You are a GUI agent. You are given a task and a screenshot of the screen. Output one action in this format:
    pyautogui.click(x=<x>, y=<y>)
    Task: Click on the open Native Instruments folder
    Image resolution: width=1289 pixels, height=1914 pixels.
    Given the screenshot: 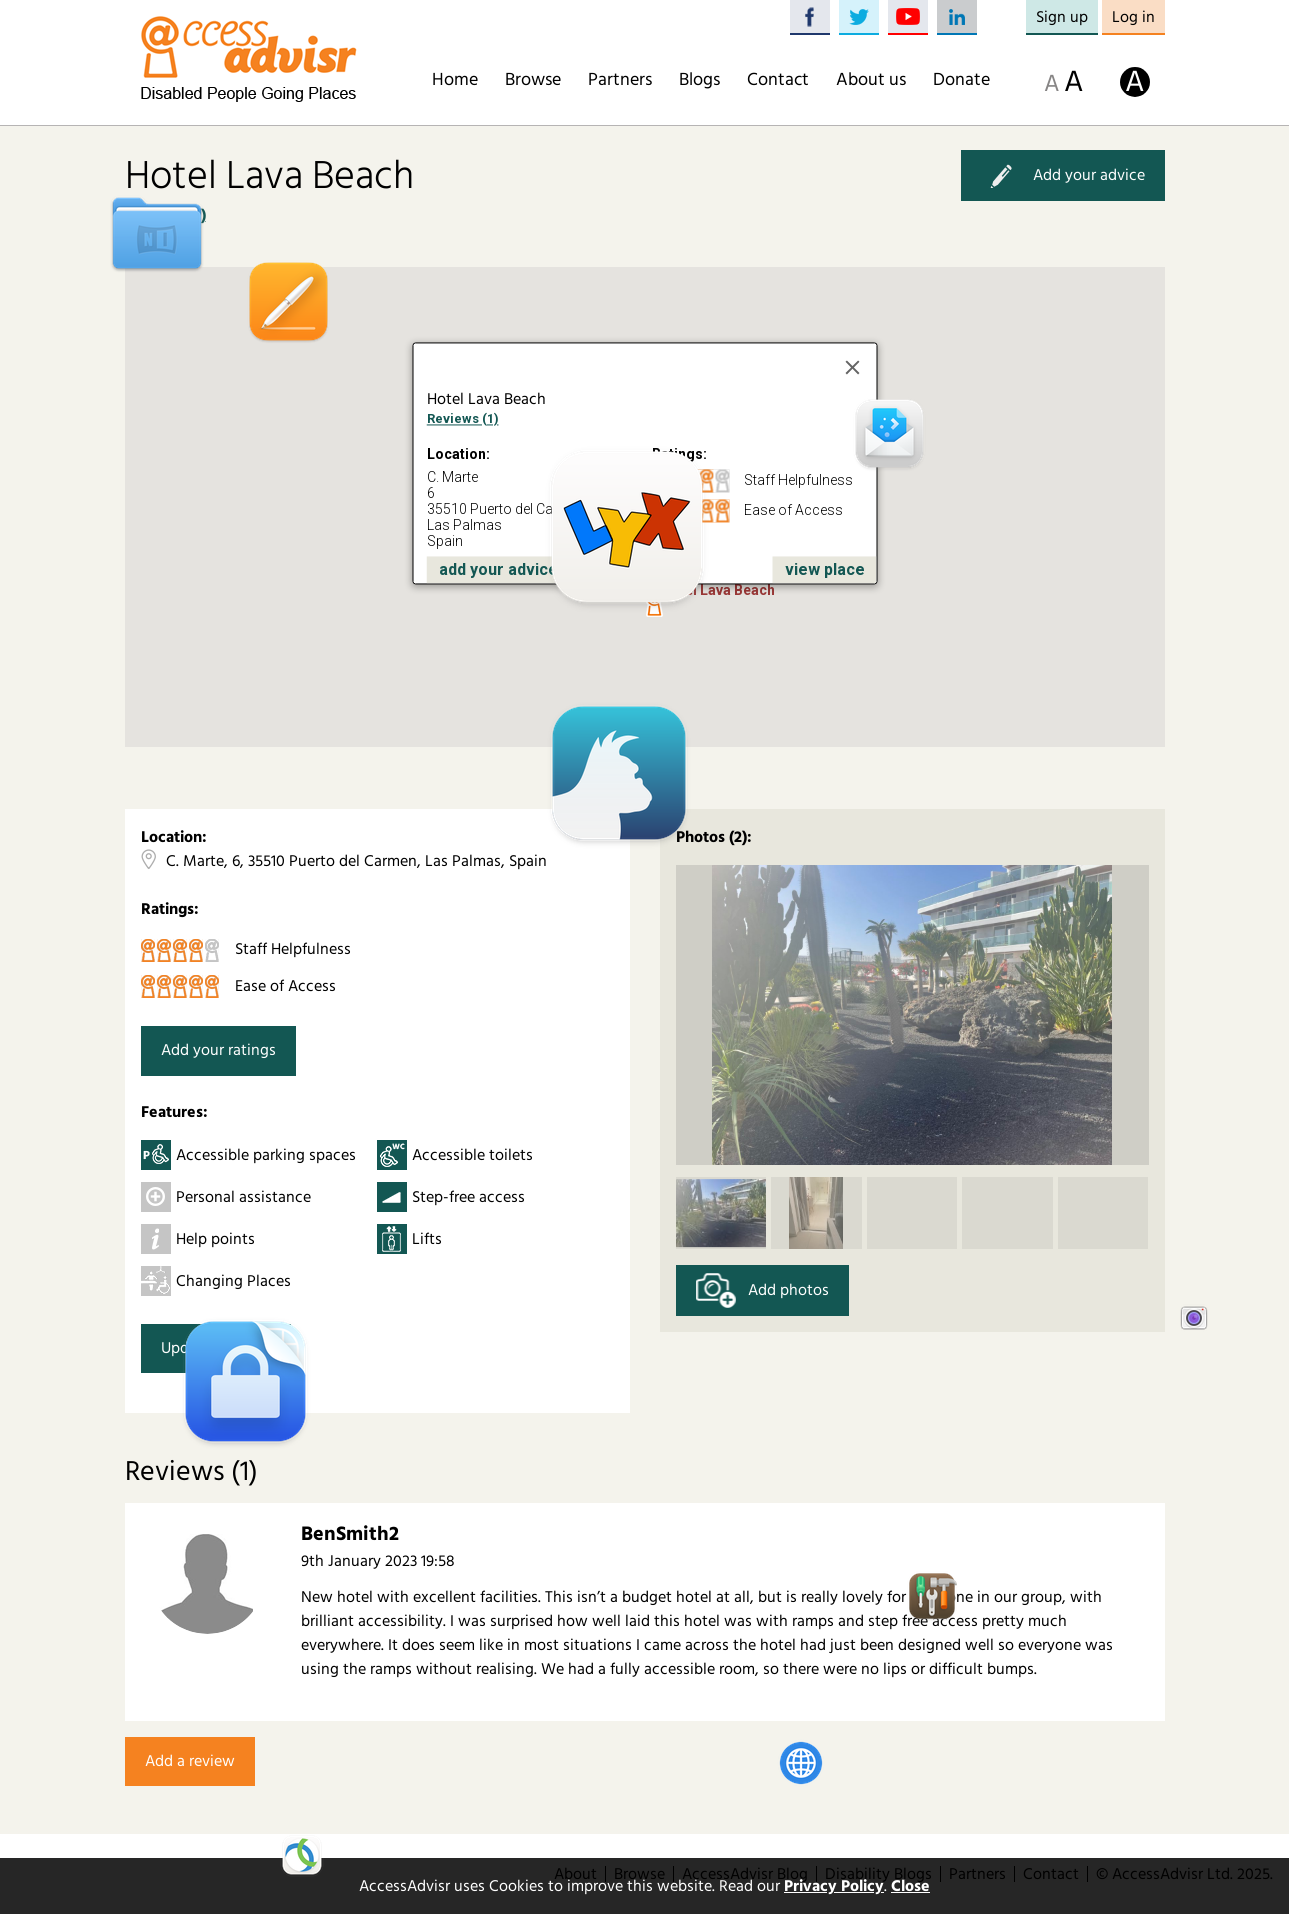 What is the action you would take?
    pyautogui.click(x=157, y=233)
    